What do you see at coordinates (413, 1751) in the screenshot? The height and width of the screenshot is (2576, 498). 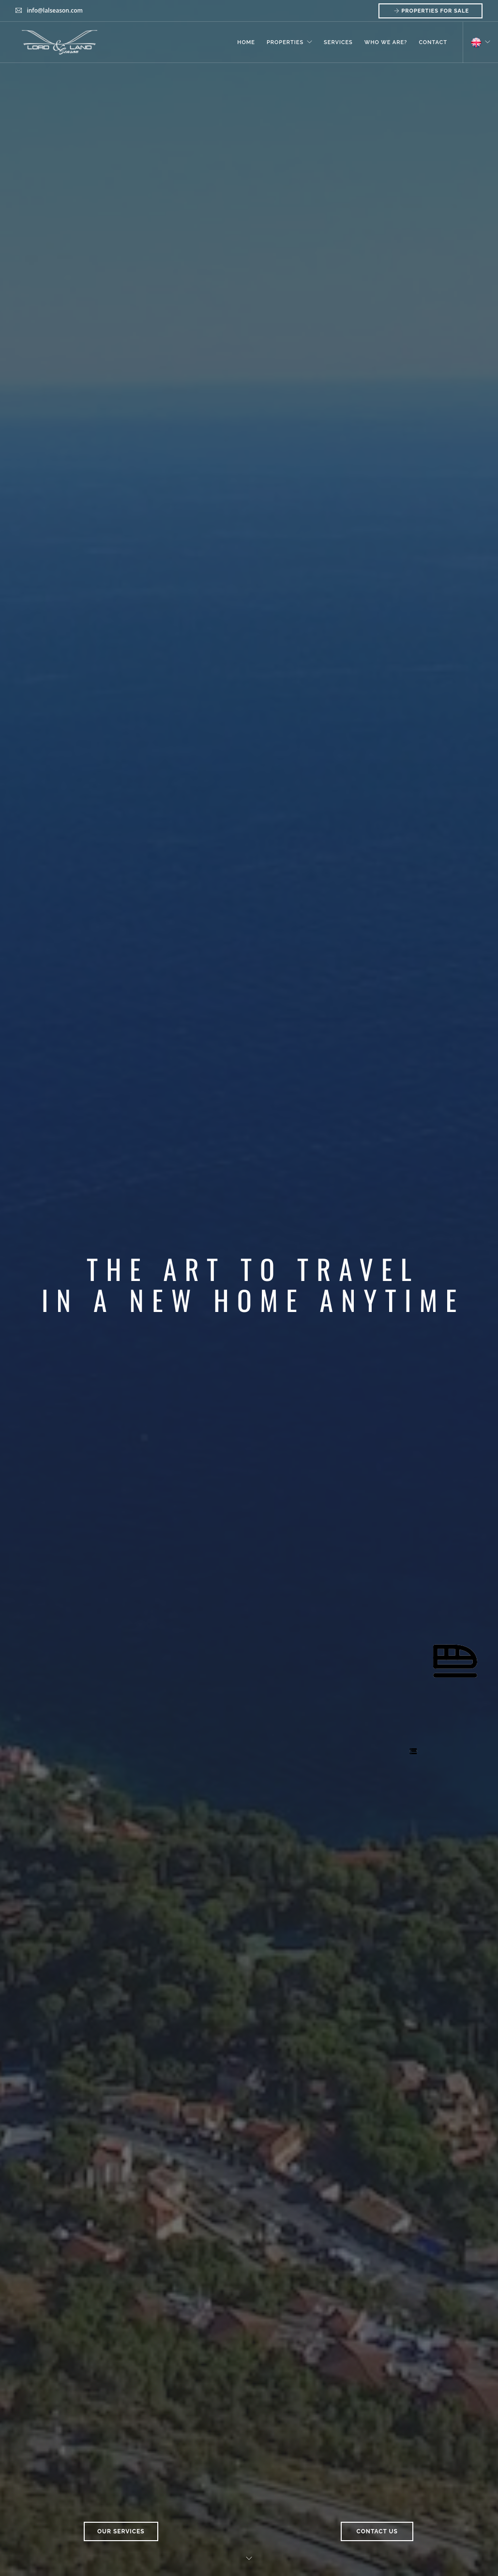 I see `view device storage settings` at bounding box center [413, 1751].